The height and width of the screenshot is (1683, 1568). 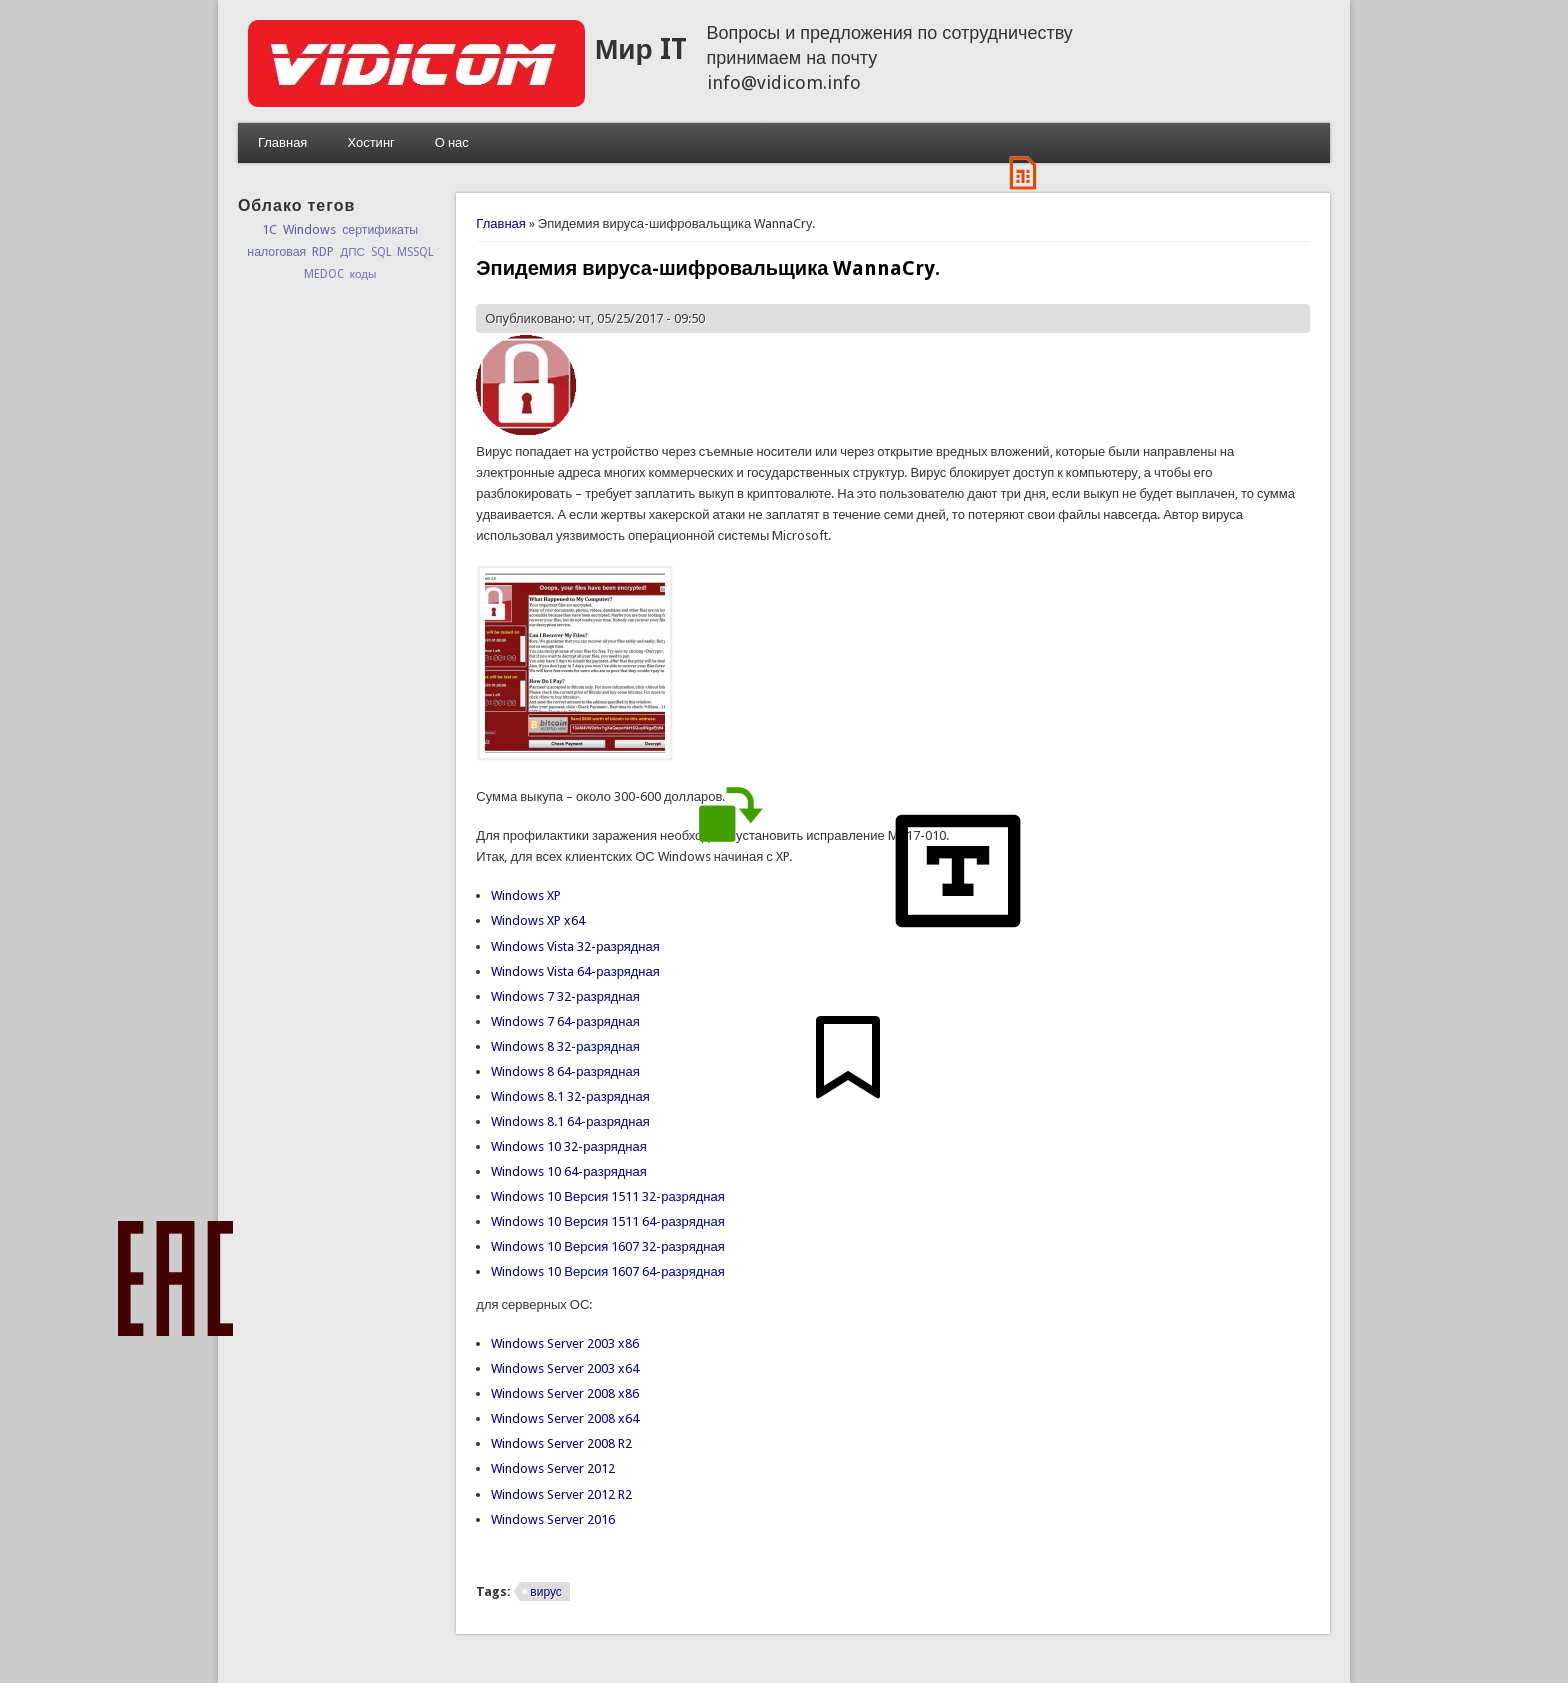 I want to click on rotate element clockwise, so click(x=729, y=814).